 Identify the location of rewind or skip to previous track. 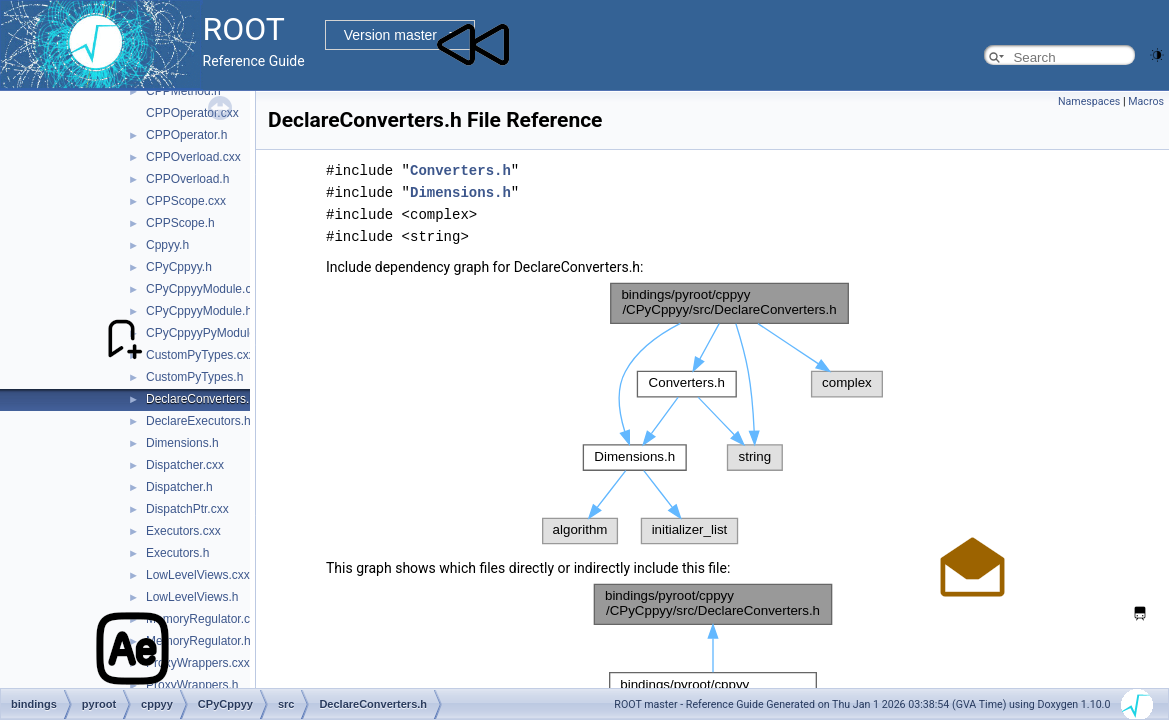
(475, 42).